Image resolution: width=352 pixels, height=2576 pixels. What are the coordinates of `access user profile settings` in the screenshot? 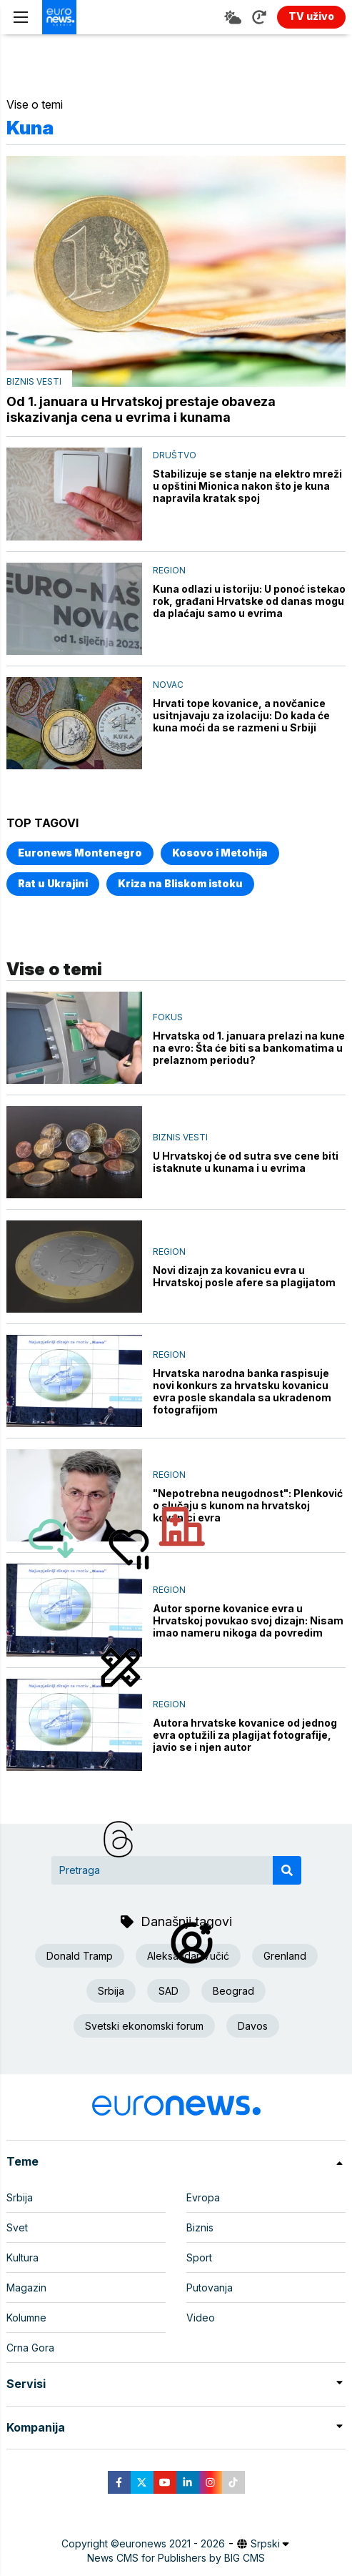 It's located at (191, 1943).